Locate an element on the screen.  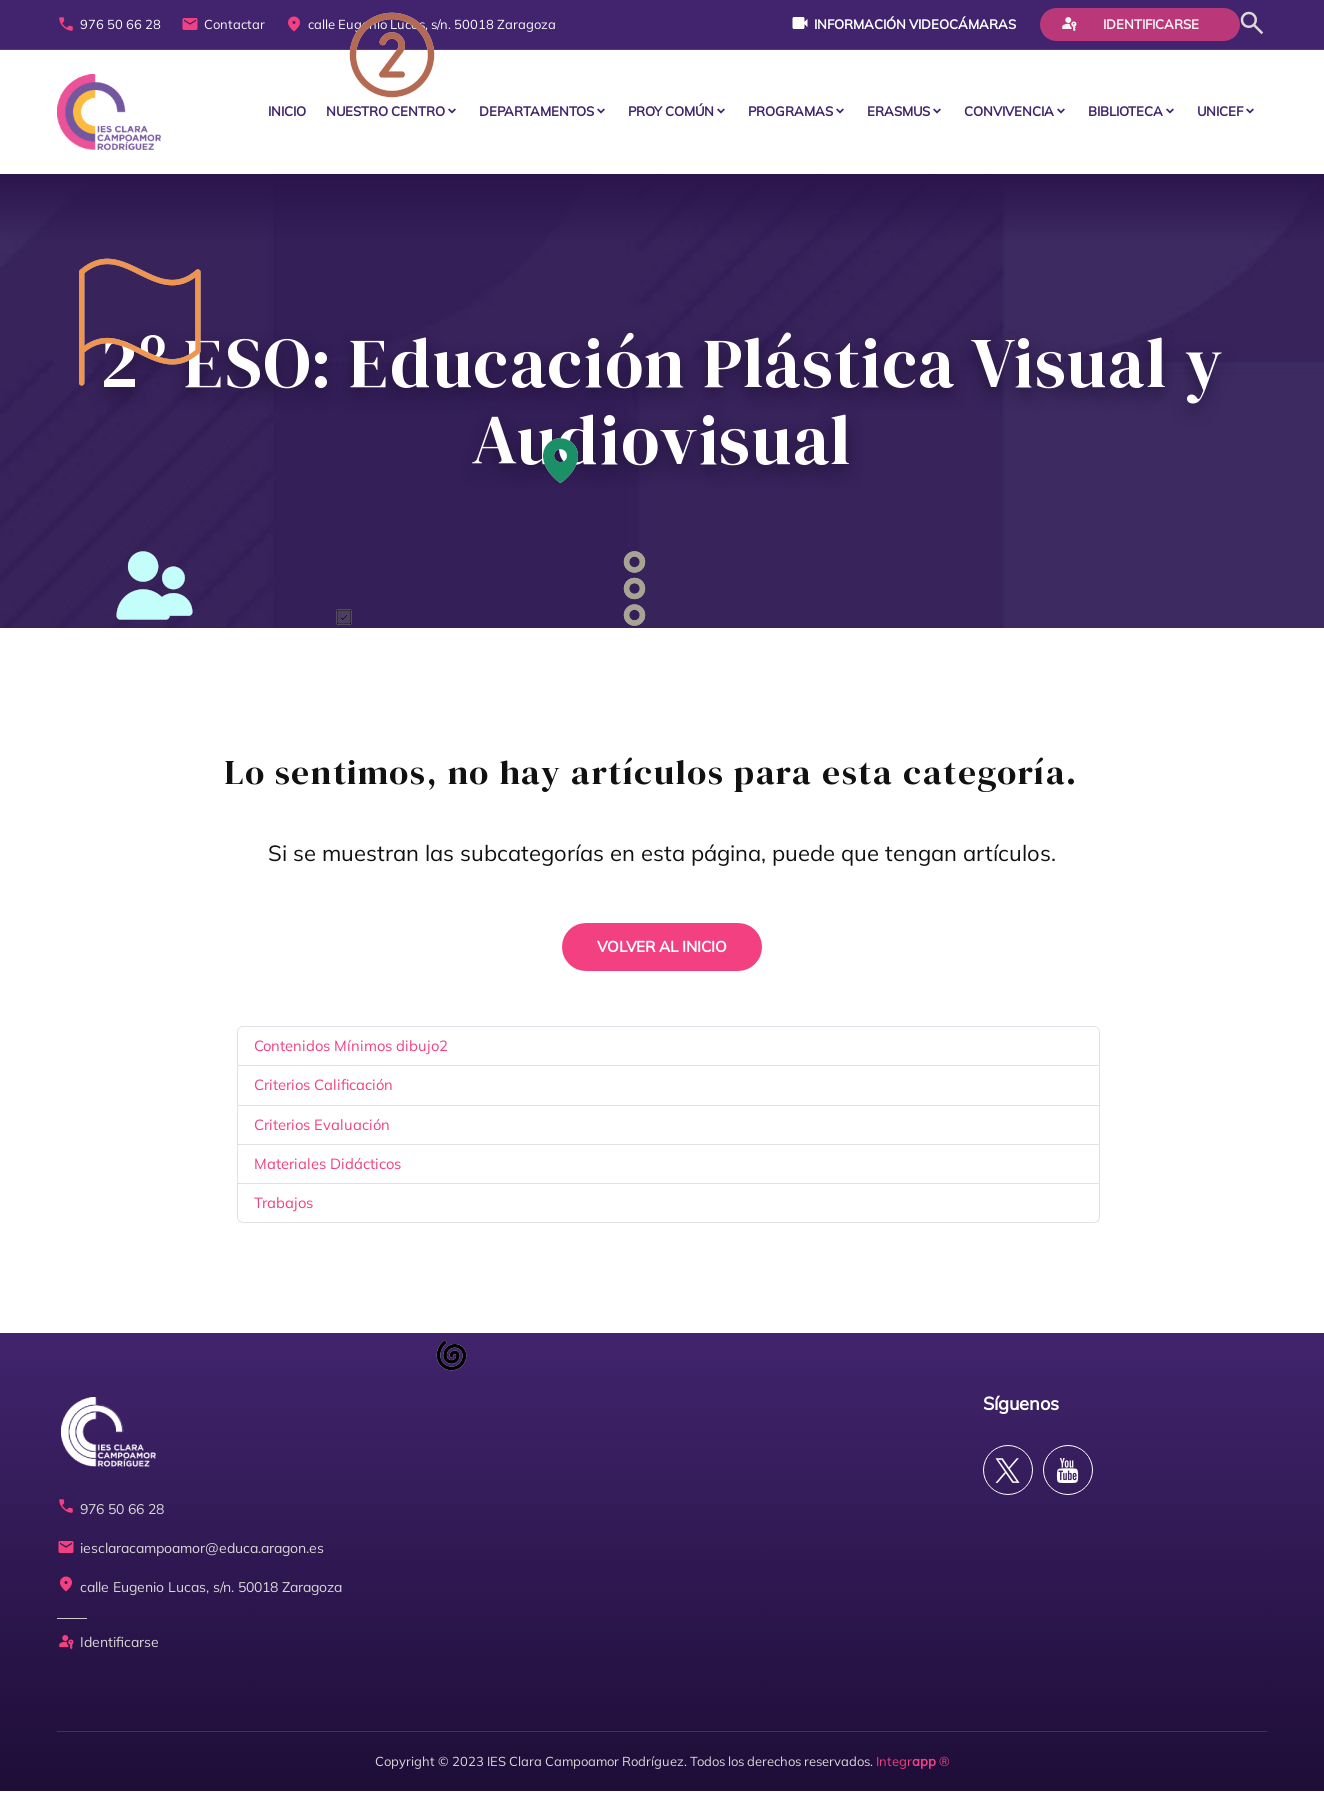
view contacts or friends list is located at coordinates (154, 585).